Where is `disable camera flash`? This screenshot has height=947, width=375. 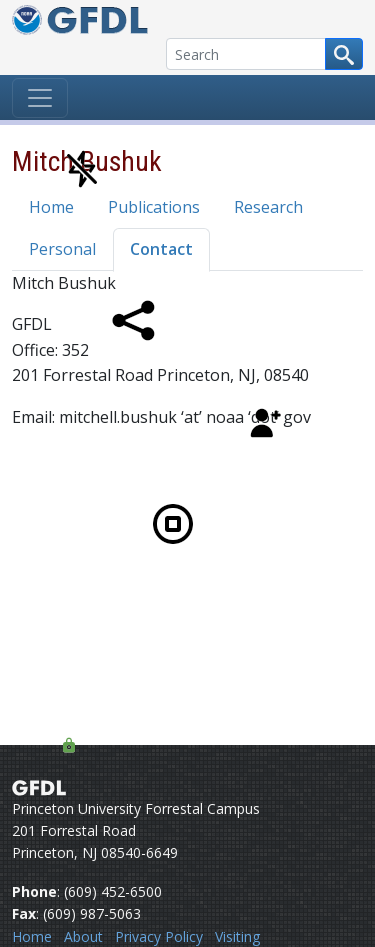 disable camera flash is located at coordinates (82, 169).